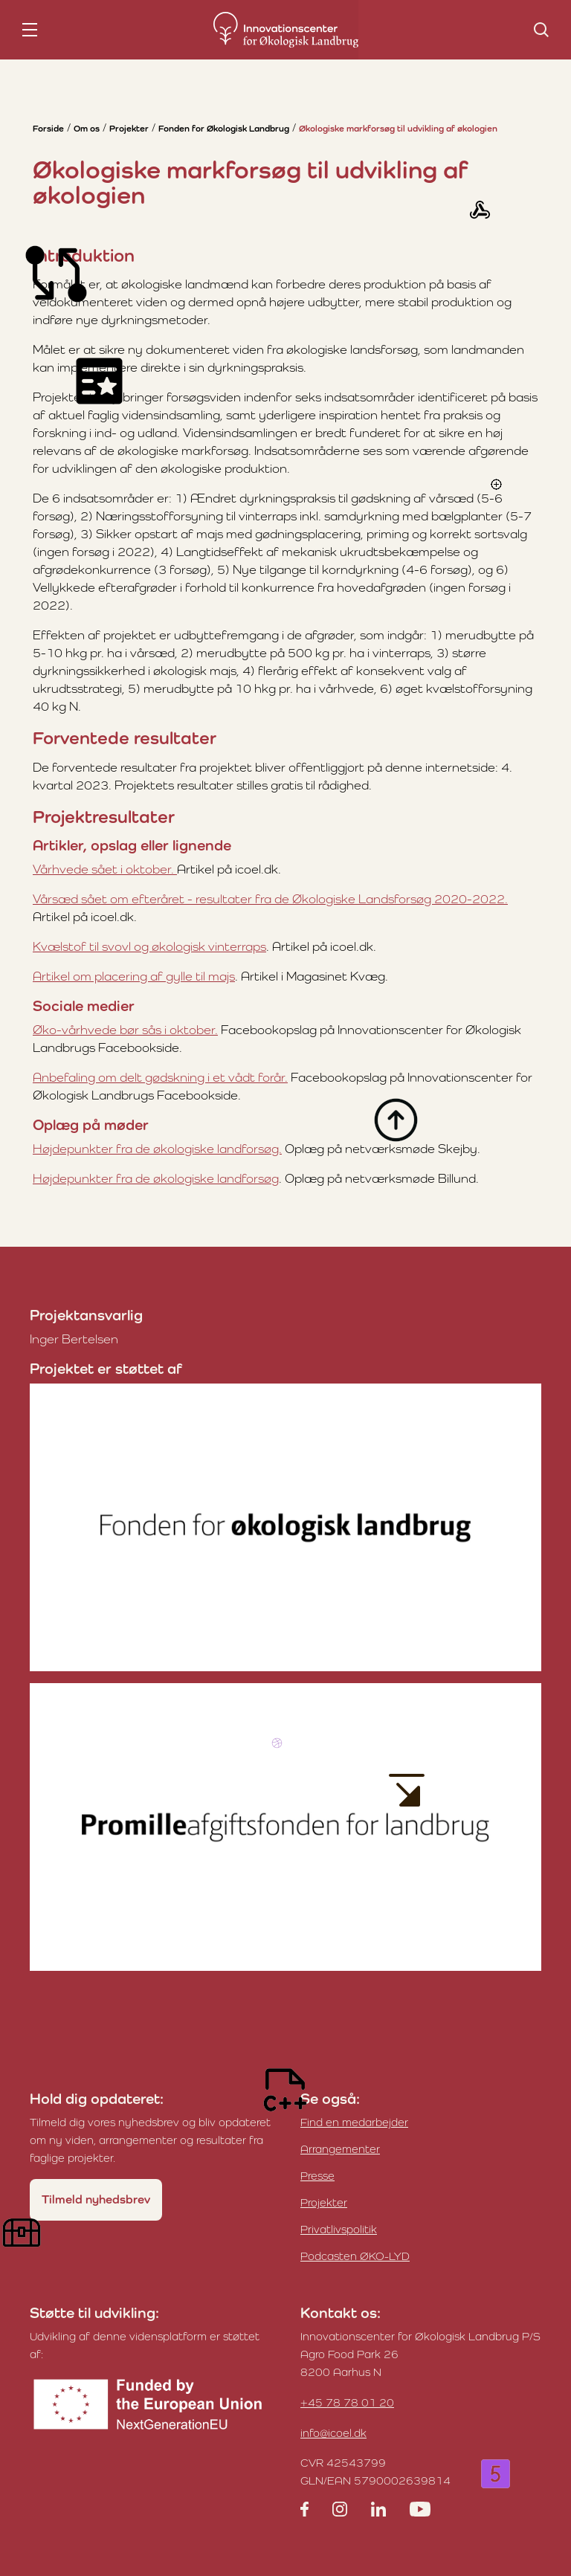 Image resolution: width=571 pixels, height=2576 pixels. I want to click on visit dribbble profile or portfolio, so click(277, 1743).